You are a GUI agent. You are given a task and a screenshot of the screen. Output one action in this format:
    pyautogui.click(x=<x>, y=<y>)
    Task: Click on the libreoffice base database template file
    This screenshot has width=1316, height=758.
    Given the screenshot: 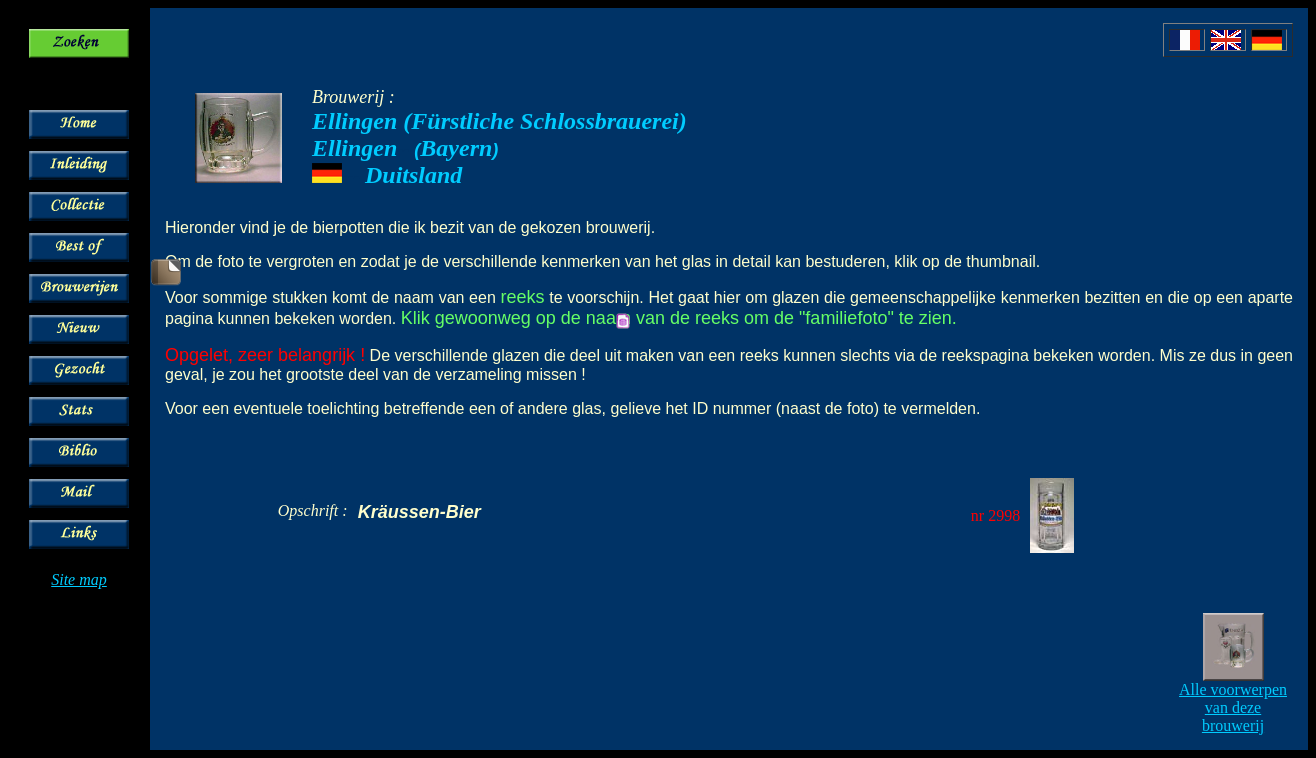 What is the action you would take?
    pyautogui.click(x=623, y=321)
    